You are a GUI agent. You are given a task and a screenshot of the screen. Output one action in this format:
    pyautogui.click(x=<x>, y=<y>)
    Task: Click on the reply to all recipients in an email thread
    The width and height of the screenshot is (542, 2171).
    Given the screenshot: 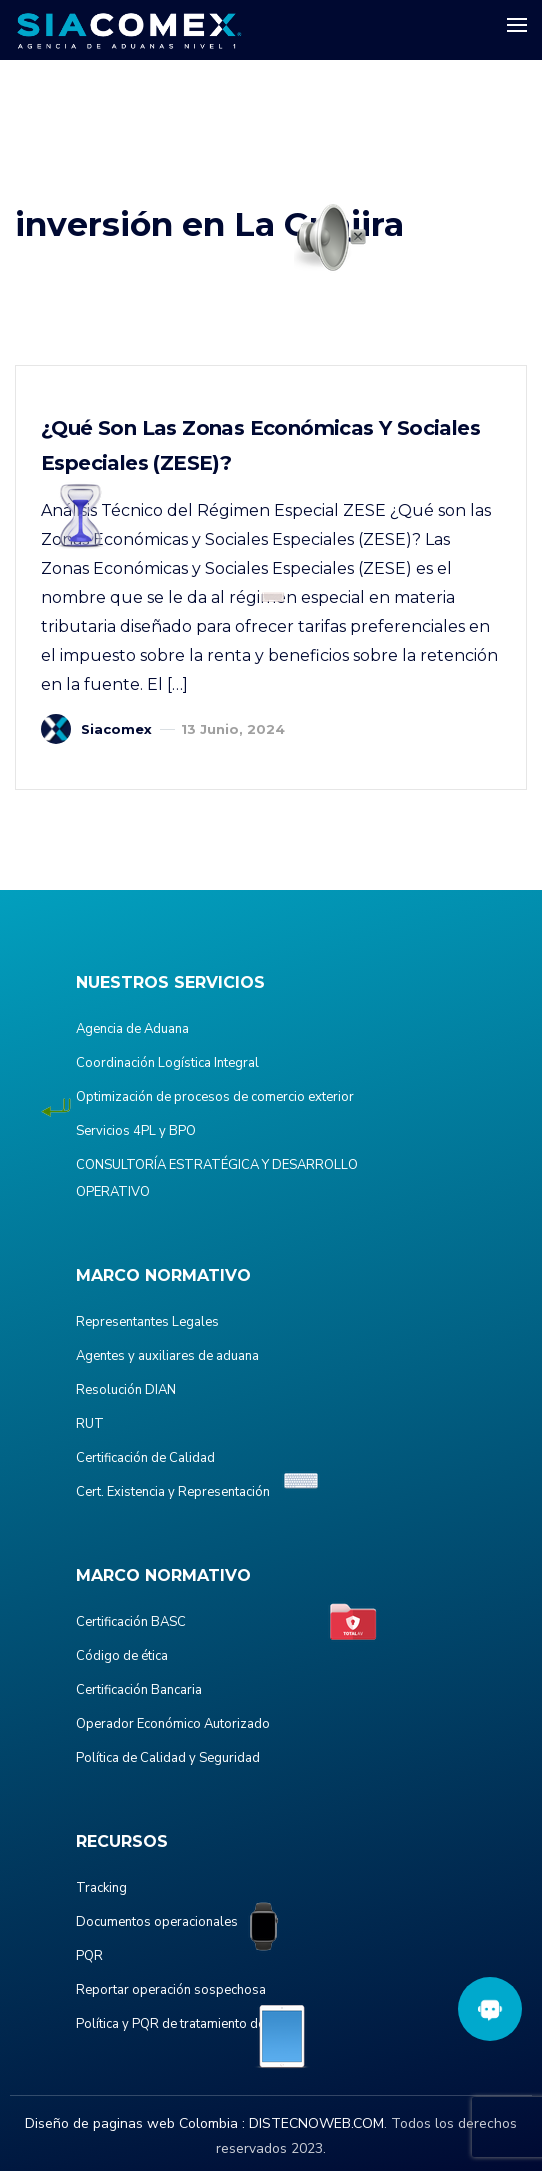 What is the action you would take?
    pyautogui.click(x=55, y=1107)
    